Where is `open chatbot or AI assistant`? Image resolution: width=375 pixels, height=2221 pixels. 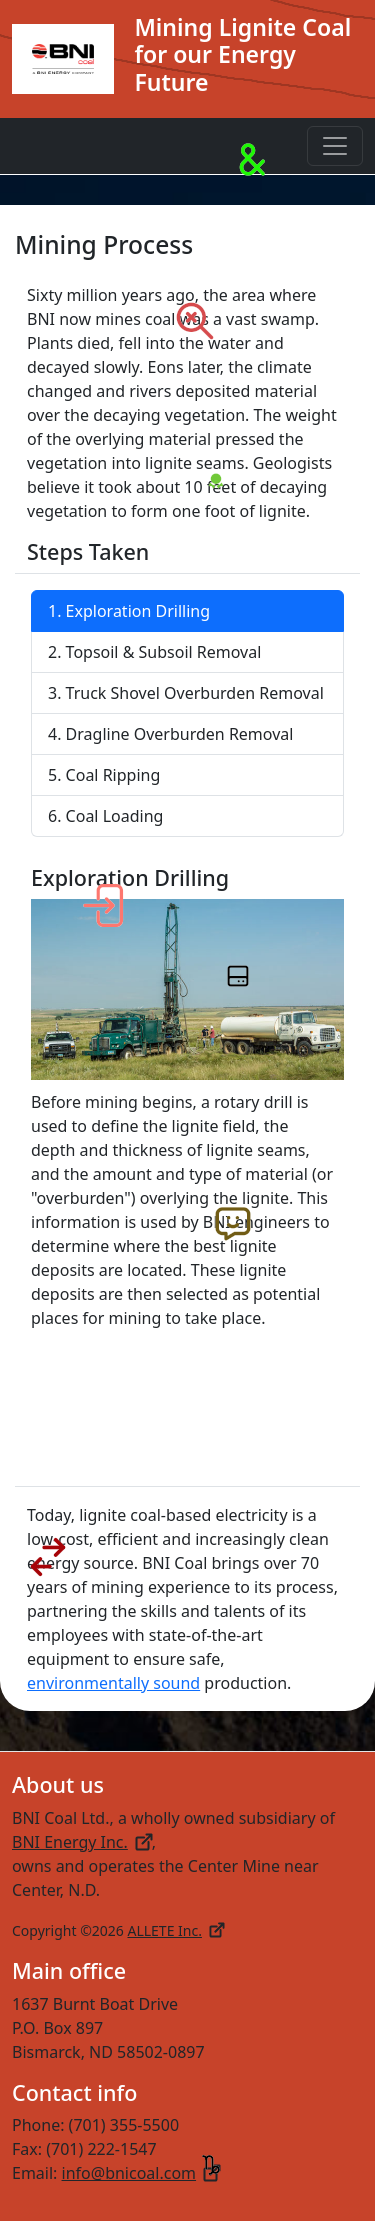 open chatbot or AI assistant is located at coordinates (233, 1223).